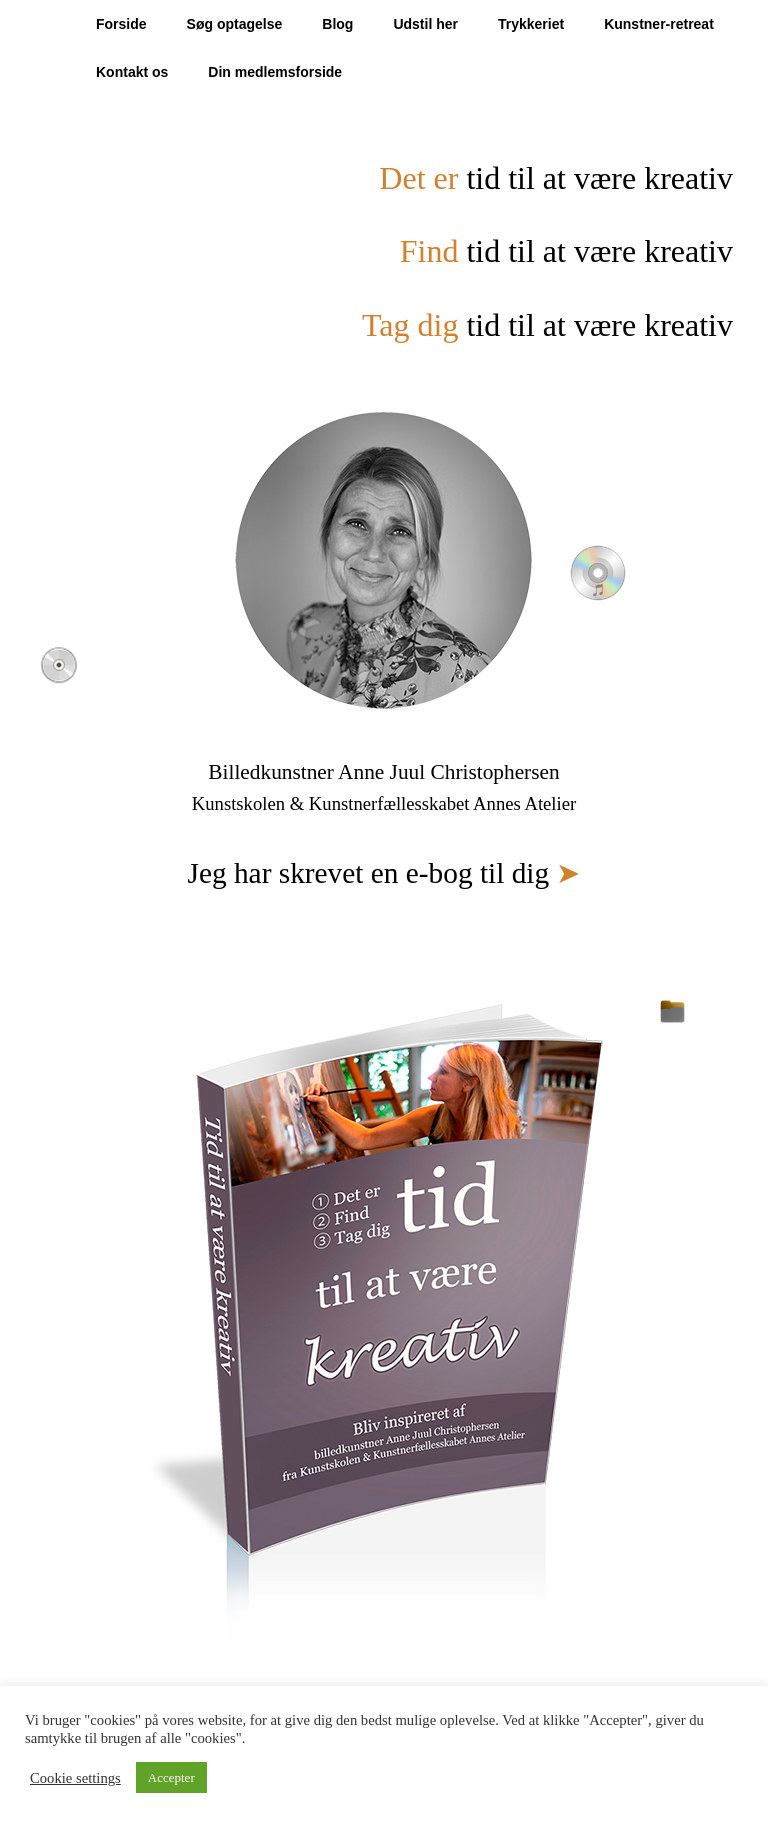 The width and height of the screenshot is (768, 1823). What do you see at coordinates (598, 573) in the screenshot?
I see `audio CD or music disc detected` at bounding box center [598, 573].